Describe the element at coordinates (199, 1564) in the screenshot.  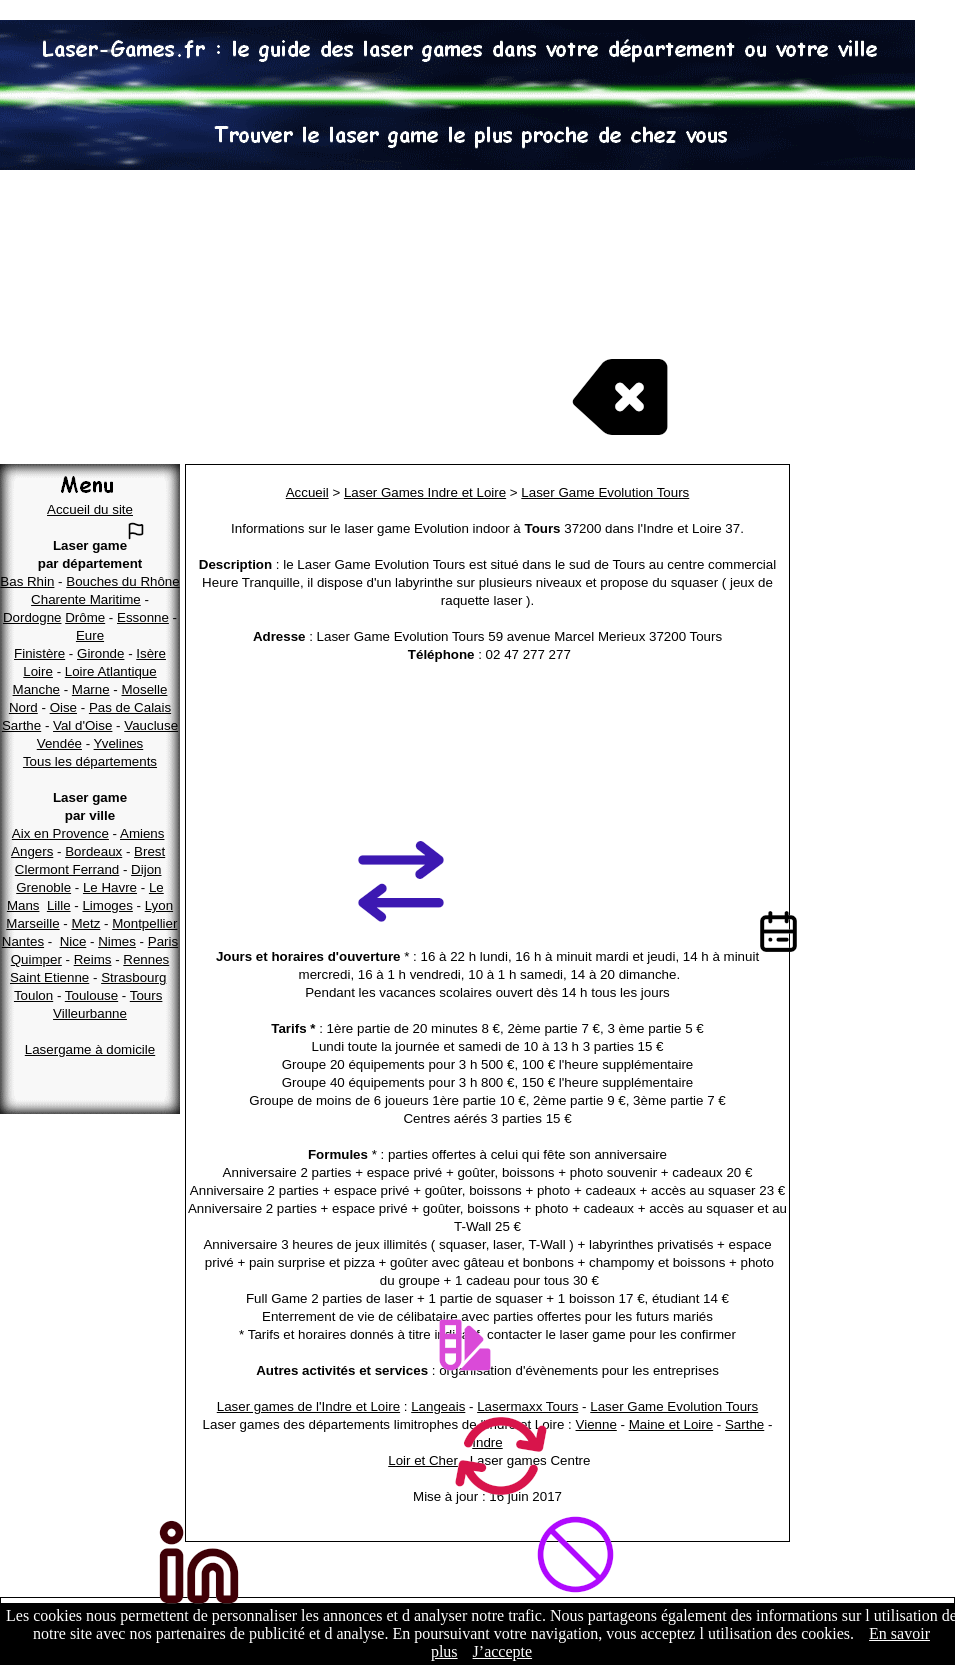
I see `connect with linkedin` at that location.